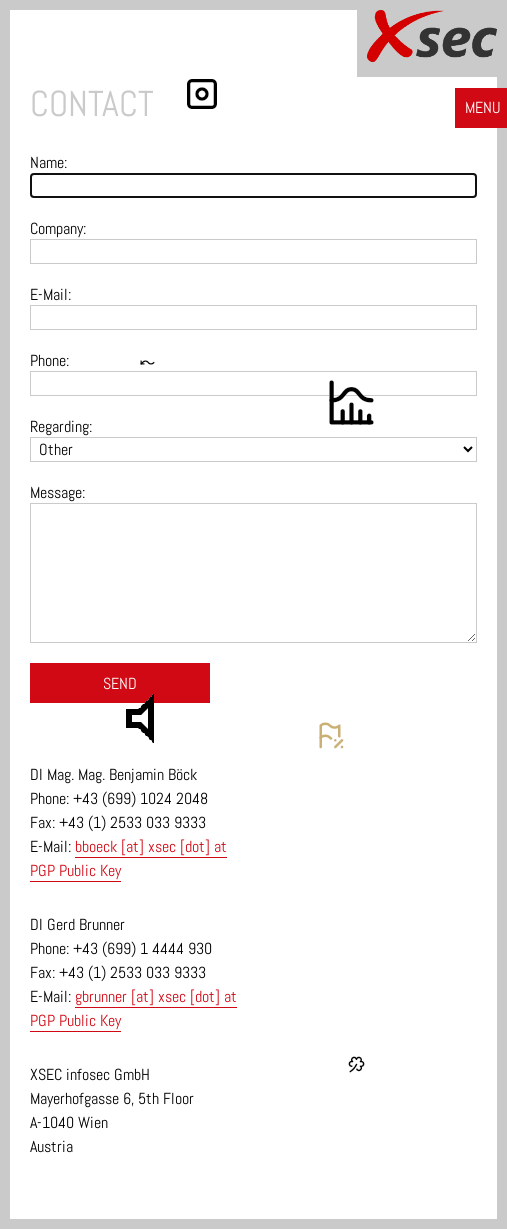 The height and width of the screenshot is (1229, 507). Describe the element at coordinates (141, 718) in the screenshot. I see `mute audio or sound output` at that location.